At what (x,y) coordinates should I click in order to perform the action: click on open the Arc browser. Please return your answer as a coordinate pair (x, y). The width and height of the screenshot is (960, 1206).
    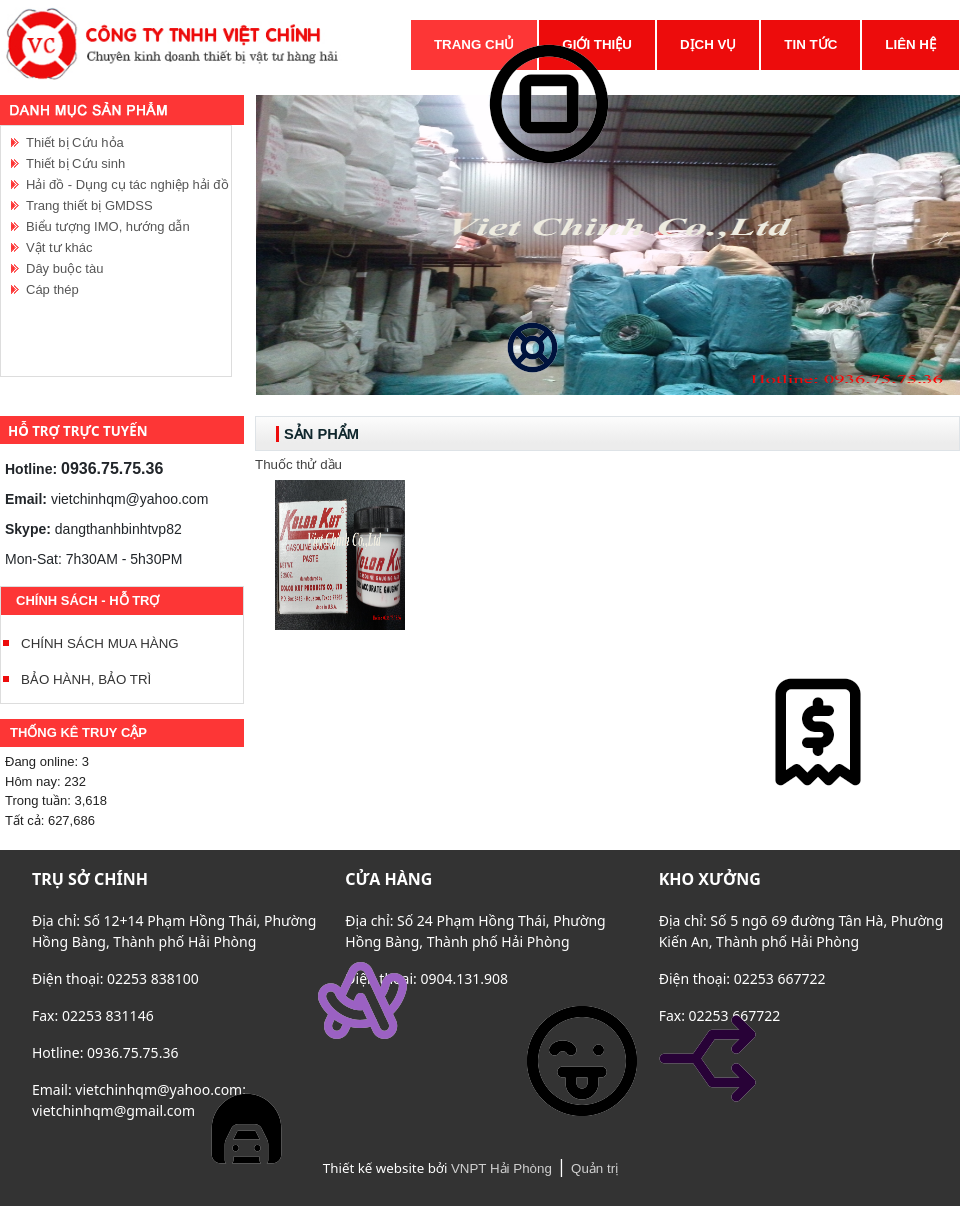
    Looking at the image, I should click on (362, 1002).